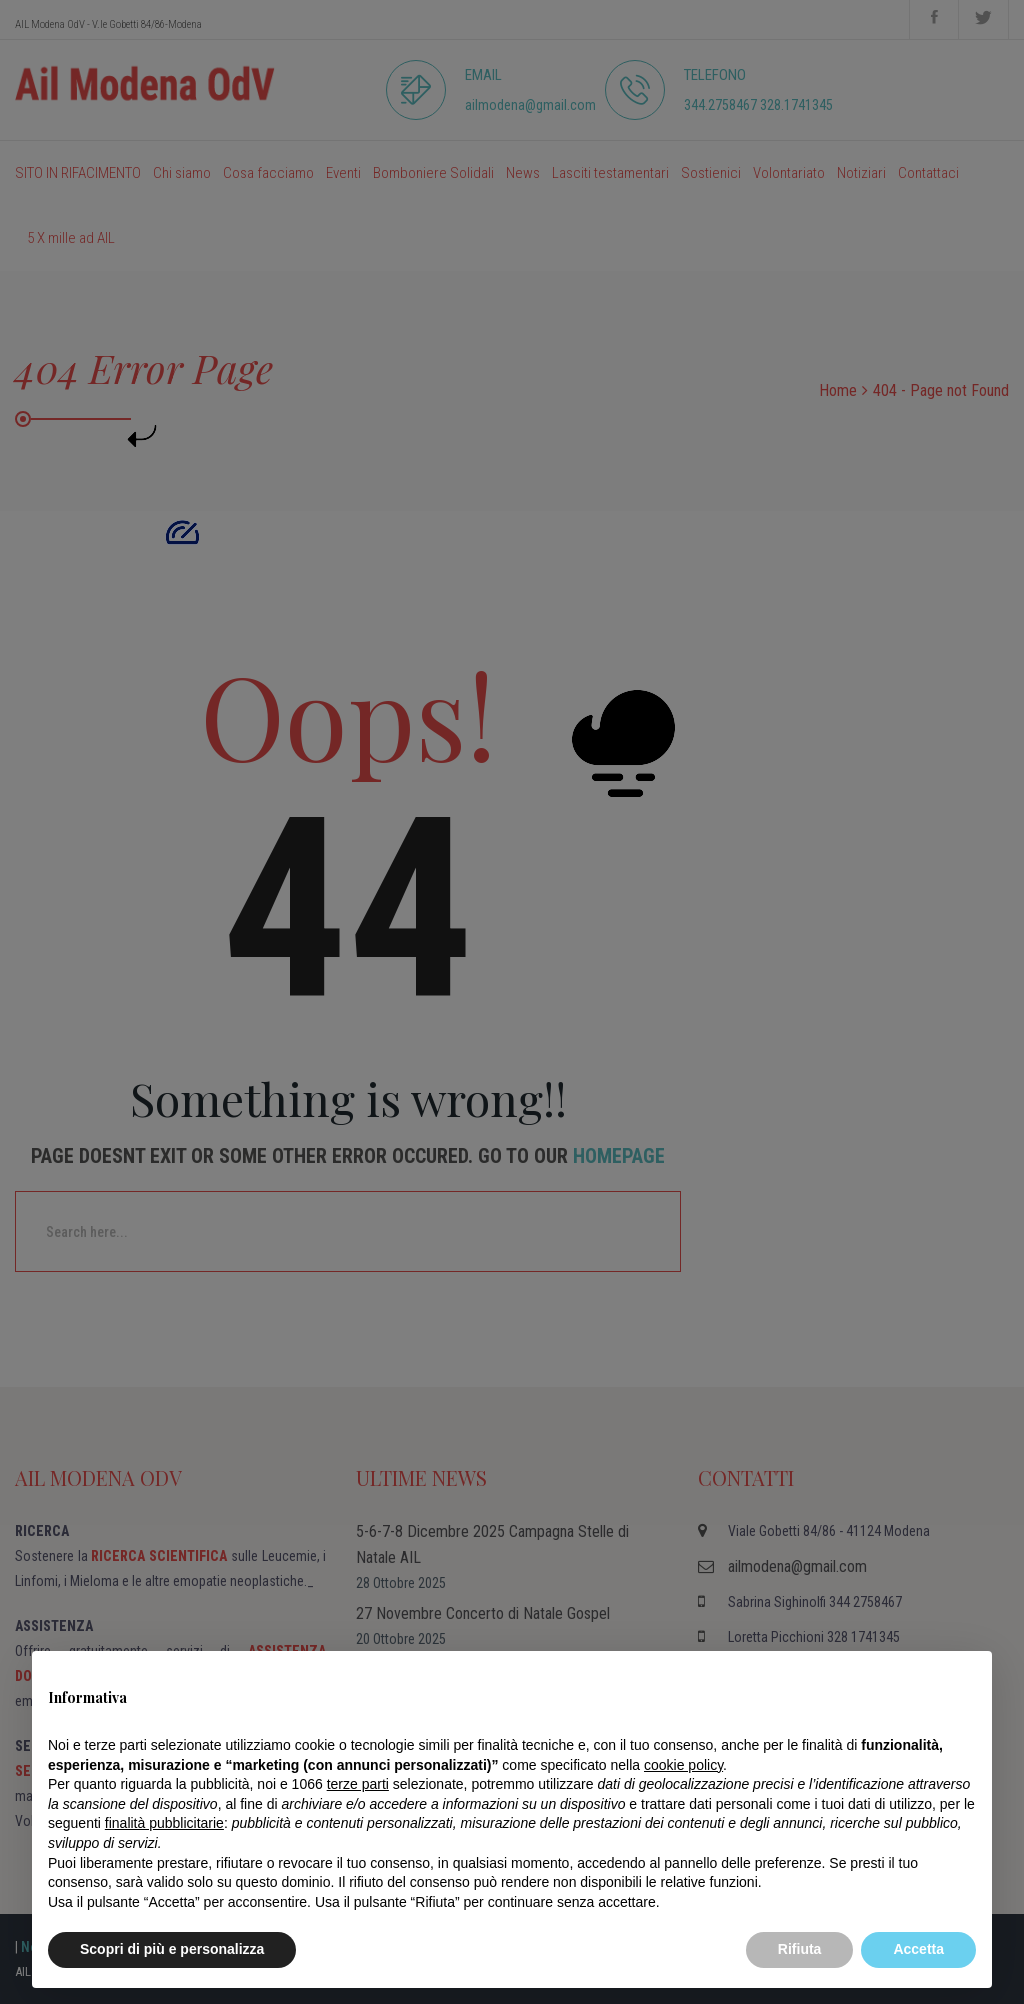 The height and width of the screenshot is (2004, 1024). I want to click on indicates foggy weather conditions, so click(623, 741).